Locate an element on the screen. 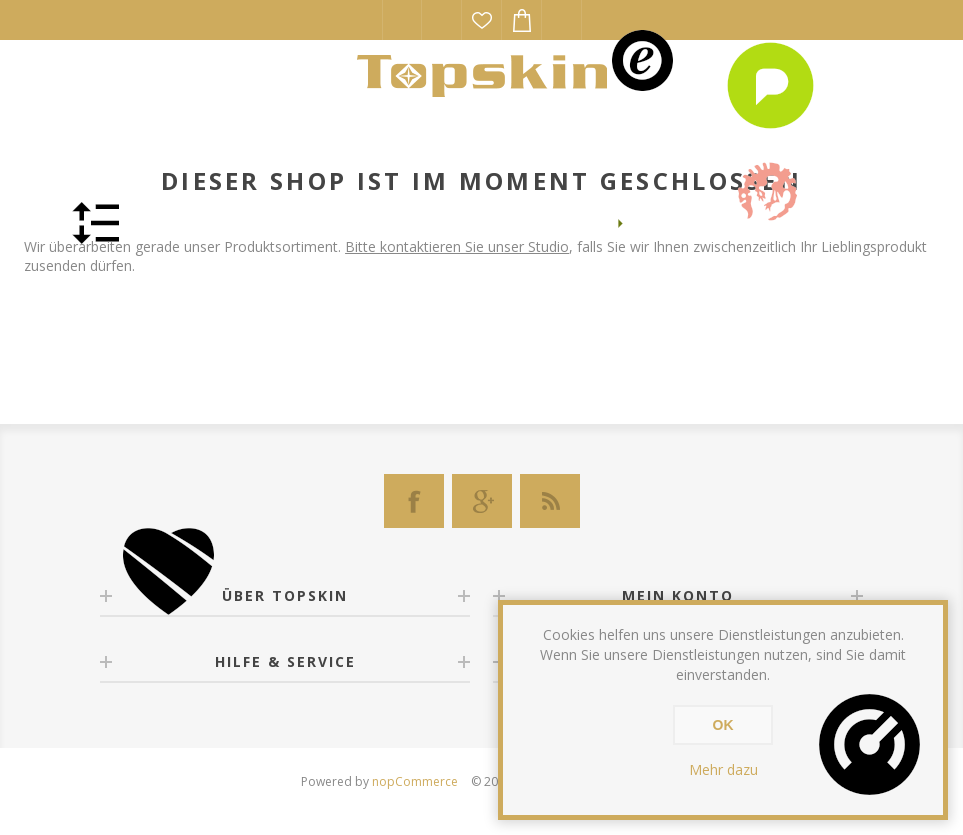 The image size is (963, 835). expand a collapsed menu or section is located at coordinates (620, 223).